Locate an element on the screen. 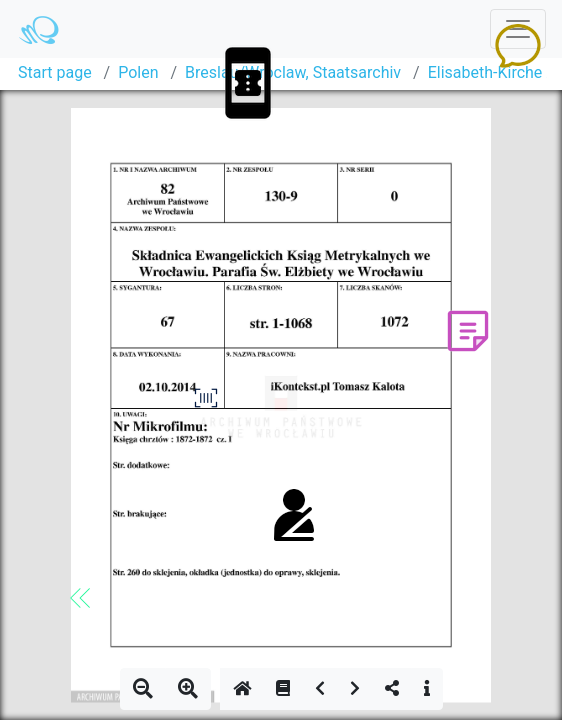 The width and height of the screenshot is (562, 720). go back to the beginning is located at coordinates (81, 598).